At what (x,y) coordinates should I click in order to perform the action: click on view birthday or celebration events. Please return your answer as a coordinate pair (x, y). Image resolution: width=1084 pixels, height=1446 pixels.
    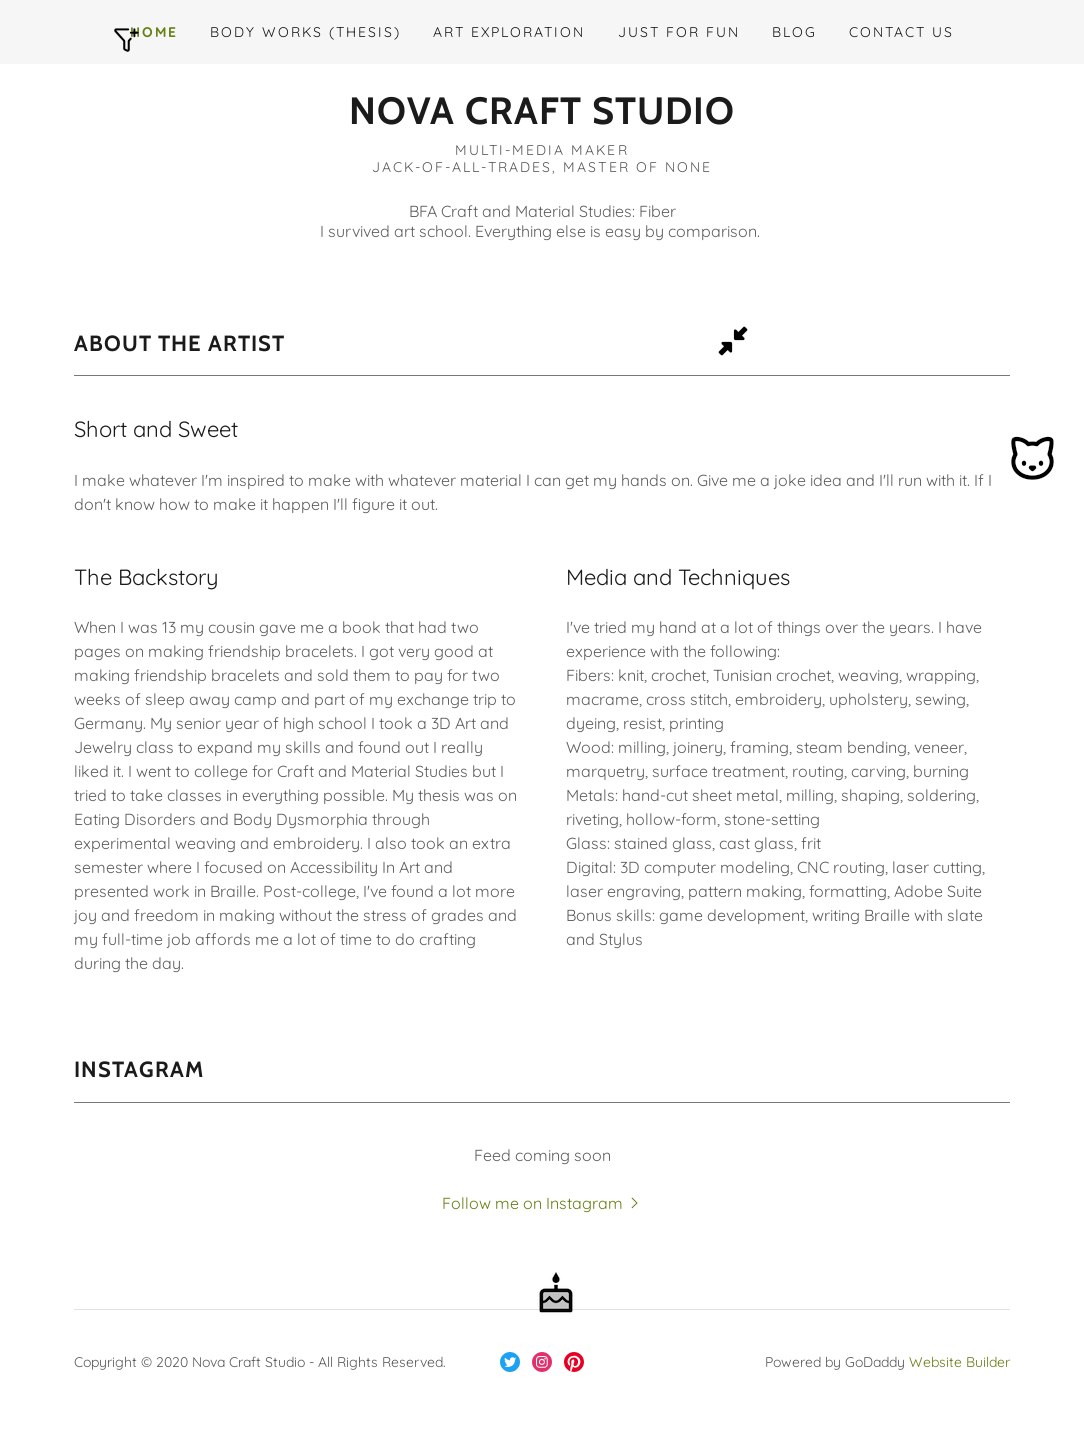
    Looking at the image, I should click on (556, 1294).